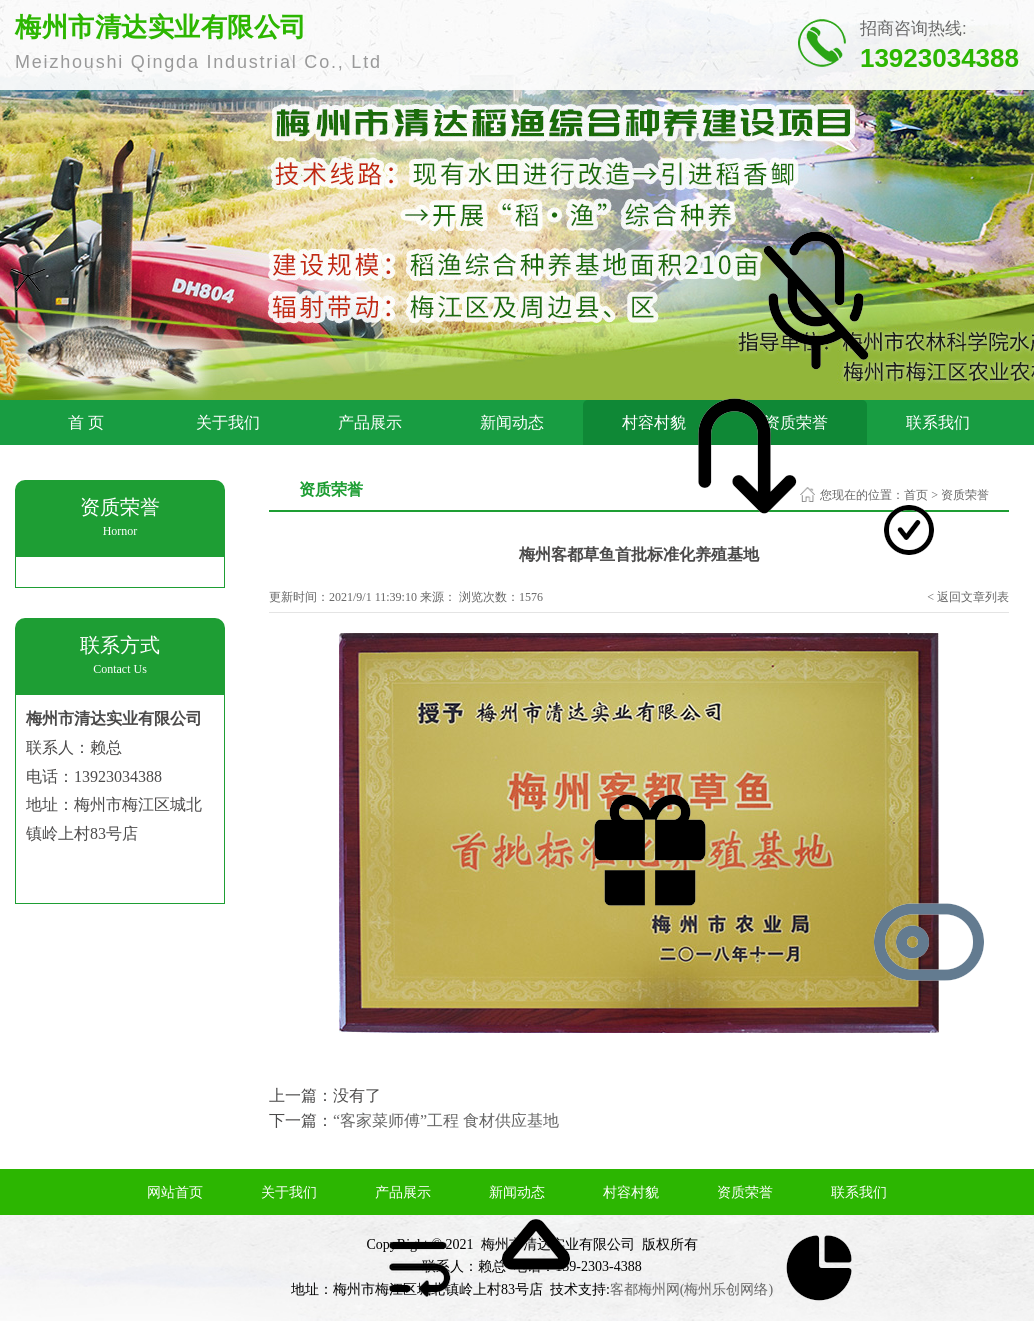 This screenshot has width=1034, height=1321. Describe the element at coordinates (536, 1247) in the screenshot. I see `scroll to top of page` at that location.